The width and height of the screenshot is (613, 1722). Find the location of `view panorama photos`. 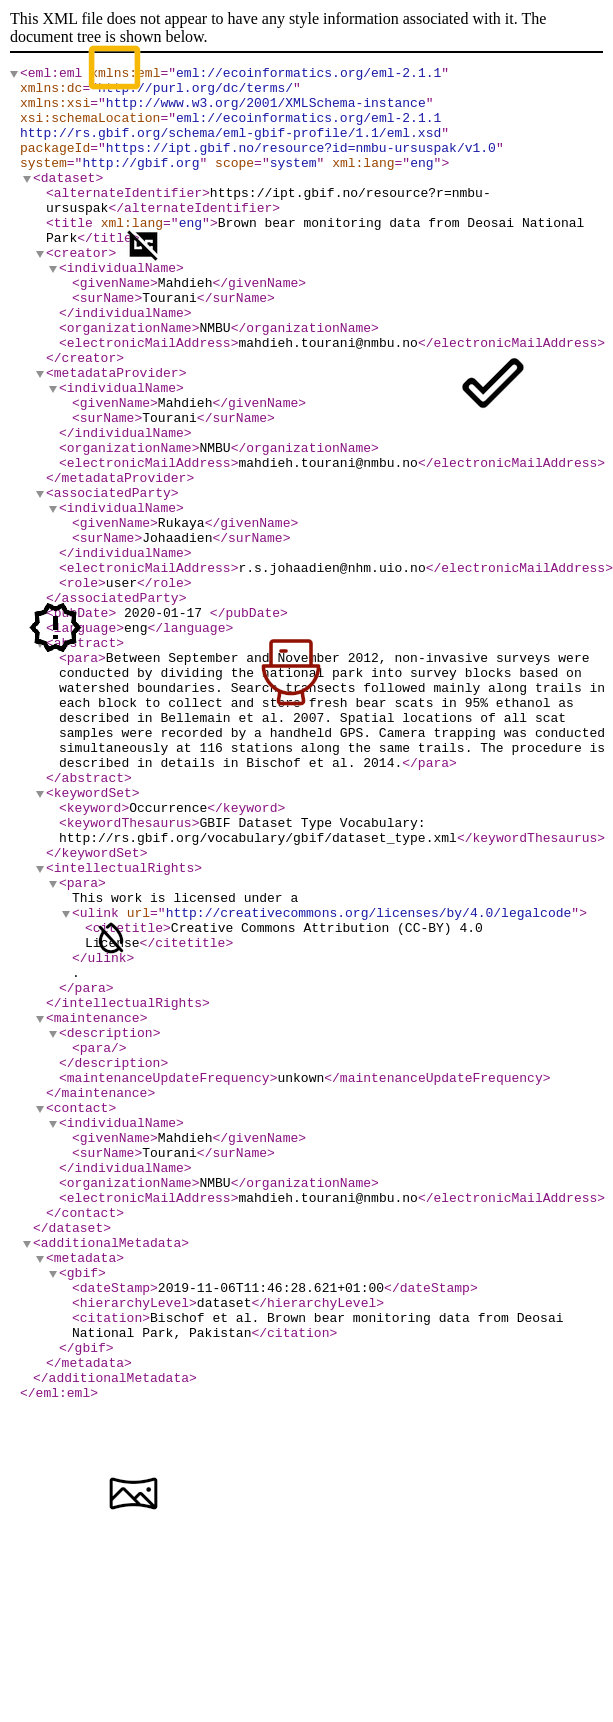

view panorama photos is located at coordinates (133, 1493).